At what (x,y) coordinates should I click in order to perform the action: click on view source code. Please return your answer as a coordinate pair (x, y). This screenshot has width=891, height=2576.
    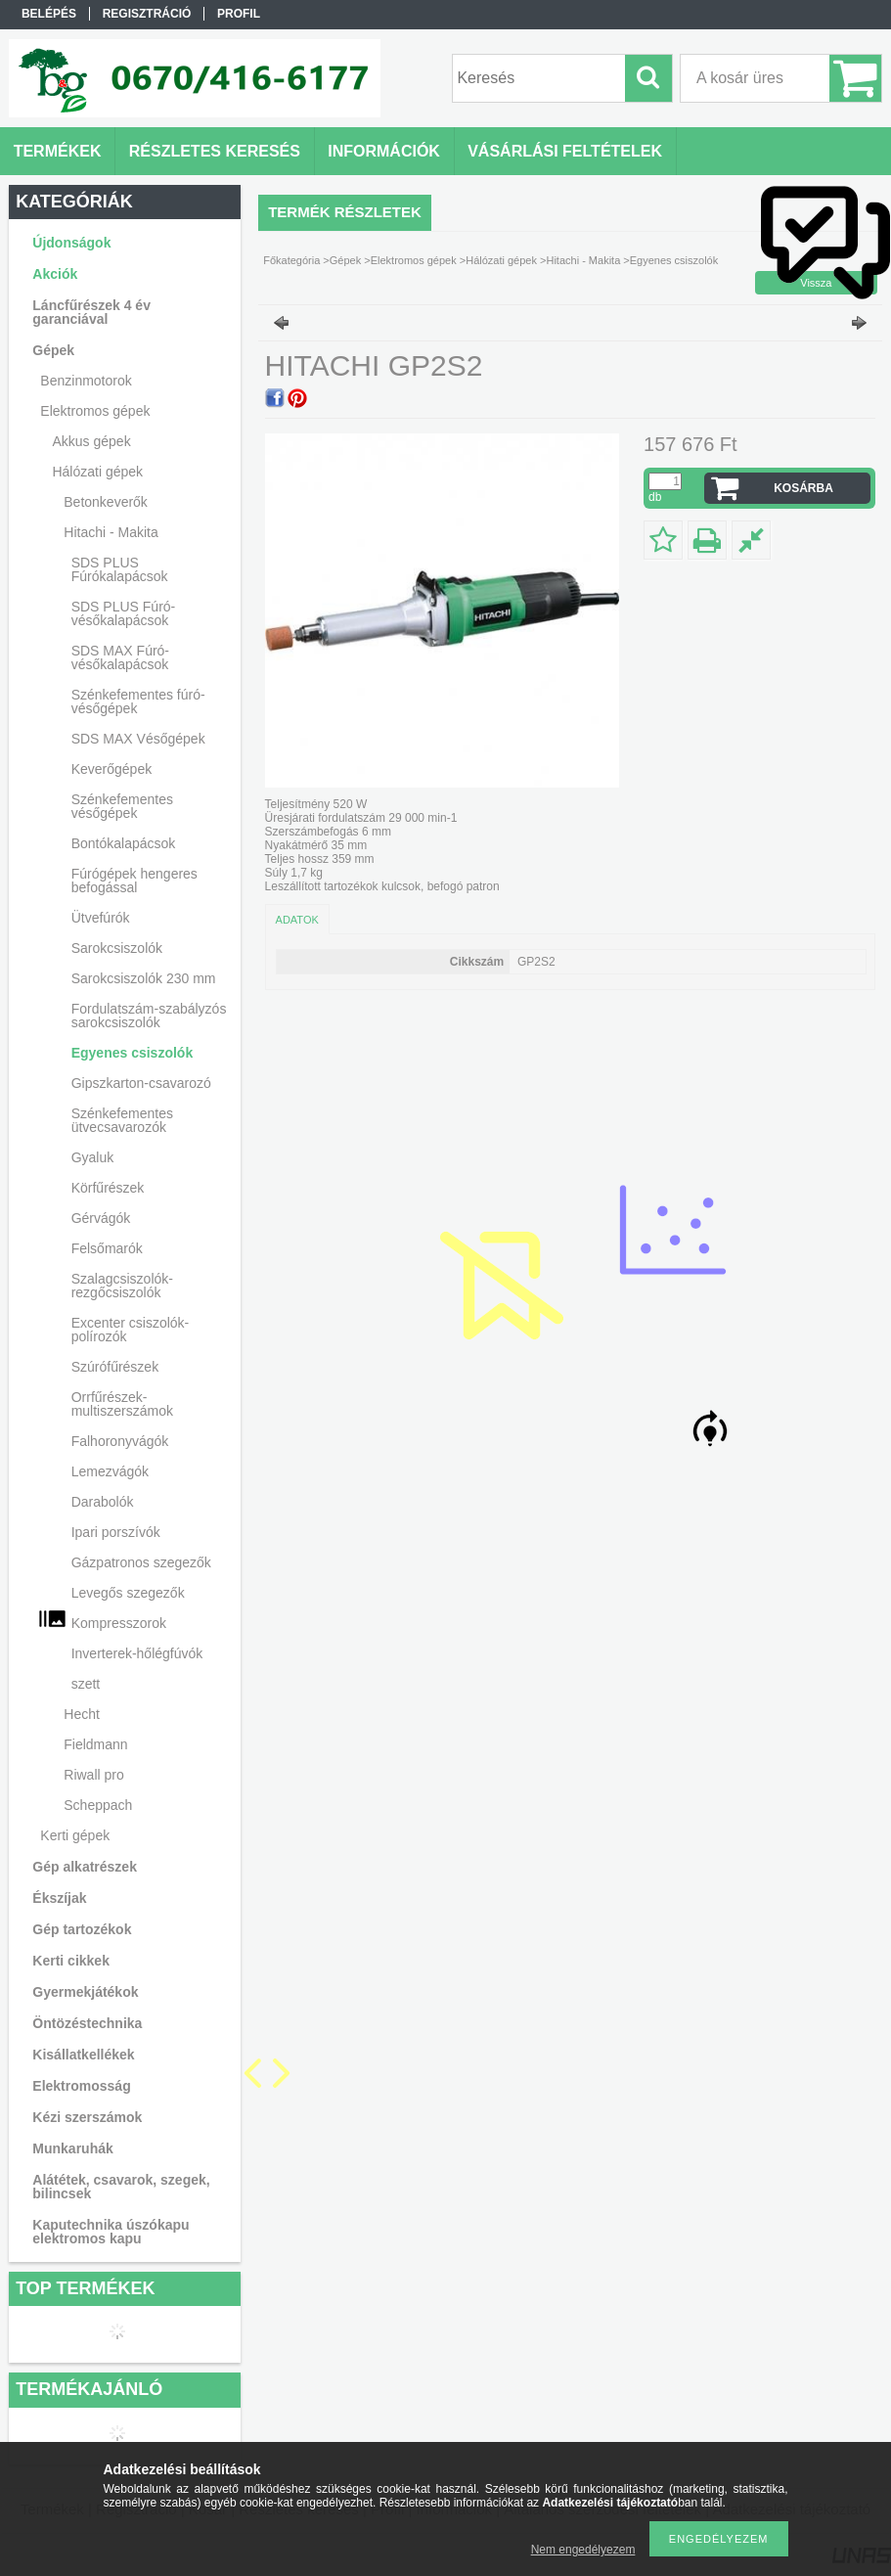
    Looking at the image, I should click on (267, 2073).